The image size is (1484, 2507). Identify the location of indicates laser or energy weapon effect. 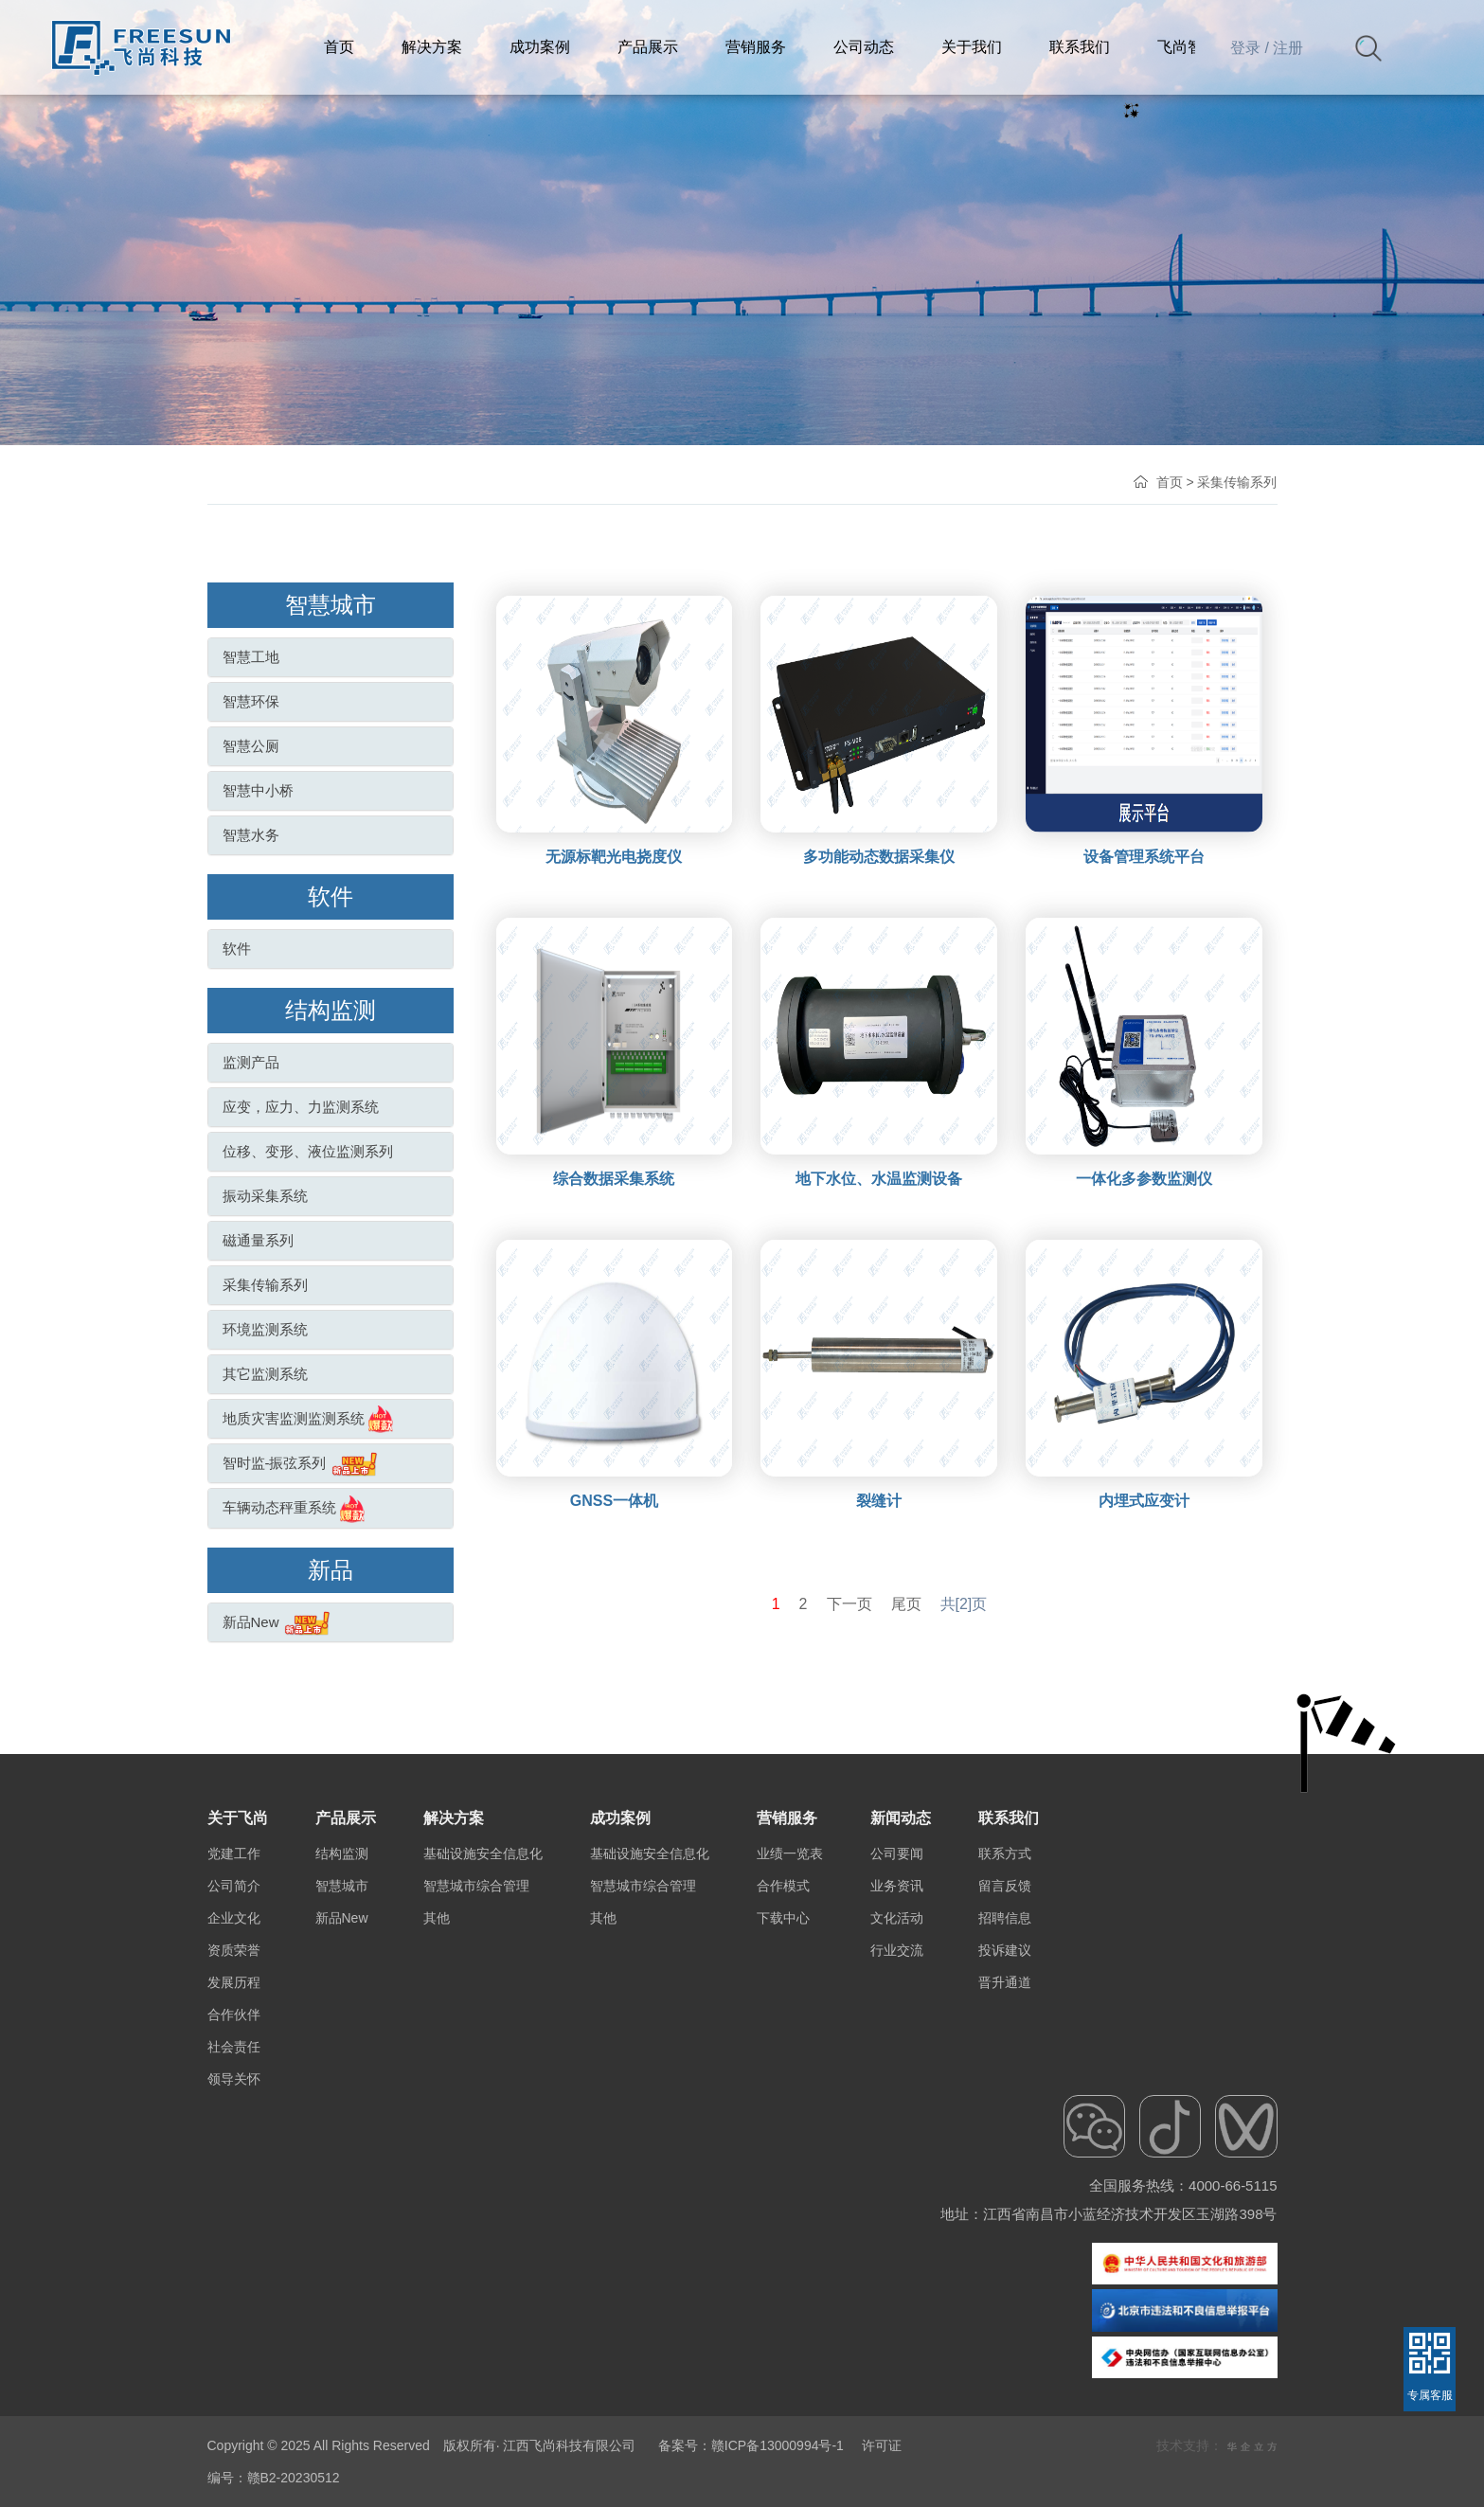
(1132, 111).